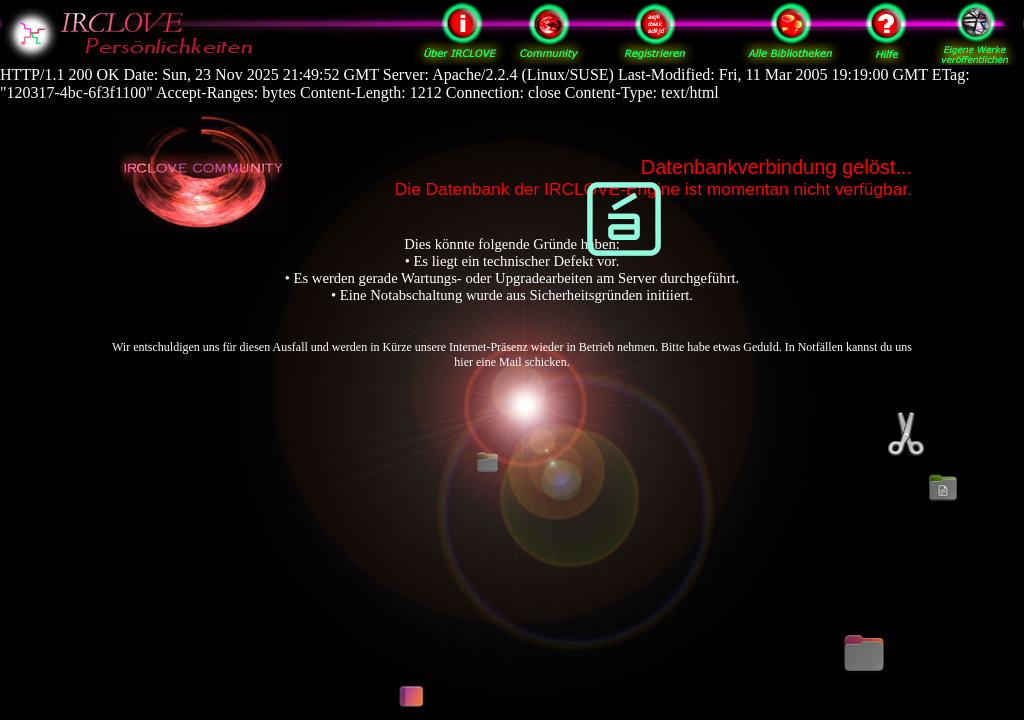  I want to click on open character map to insert special symbols, so click(624, 219).